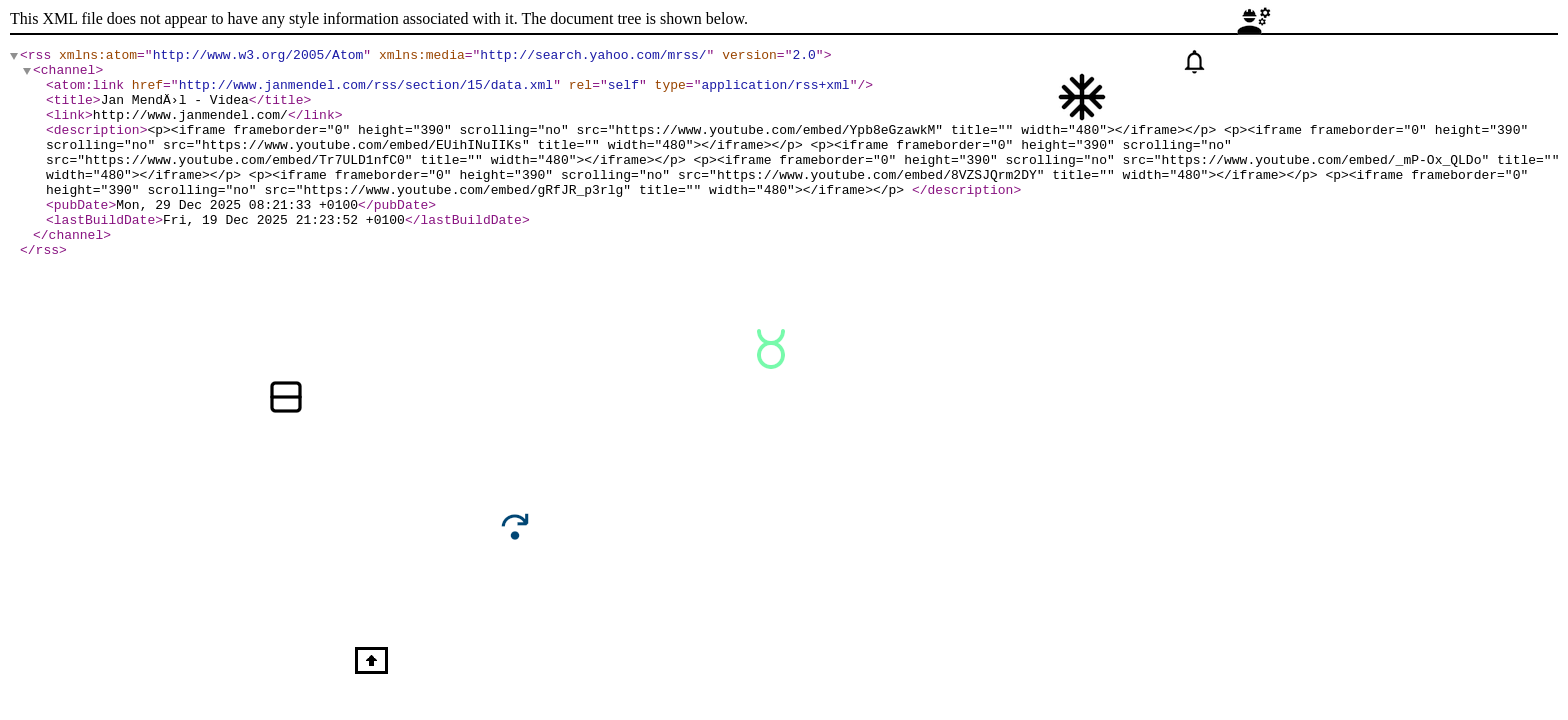  I want to click on present to all or share screen, so click(371, 660).